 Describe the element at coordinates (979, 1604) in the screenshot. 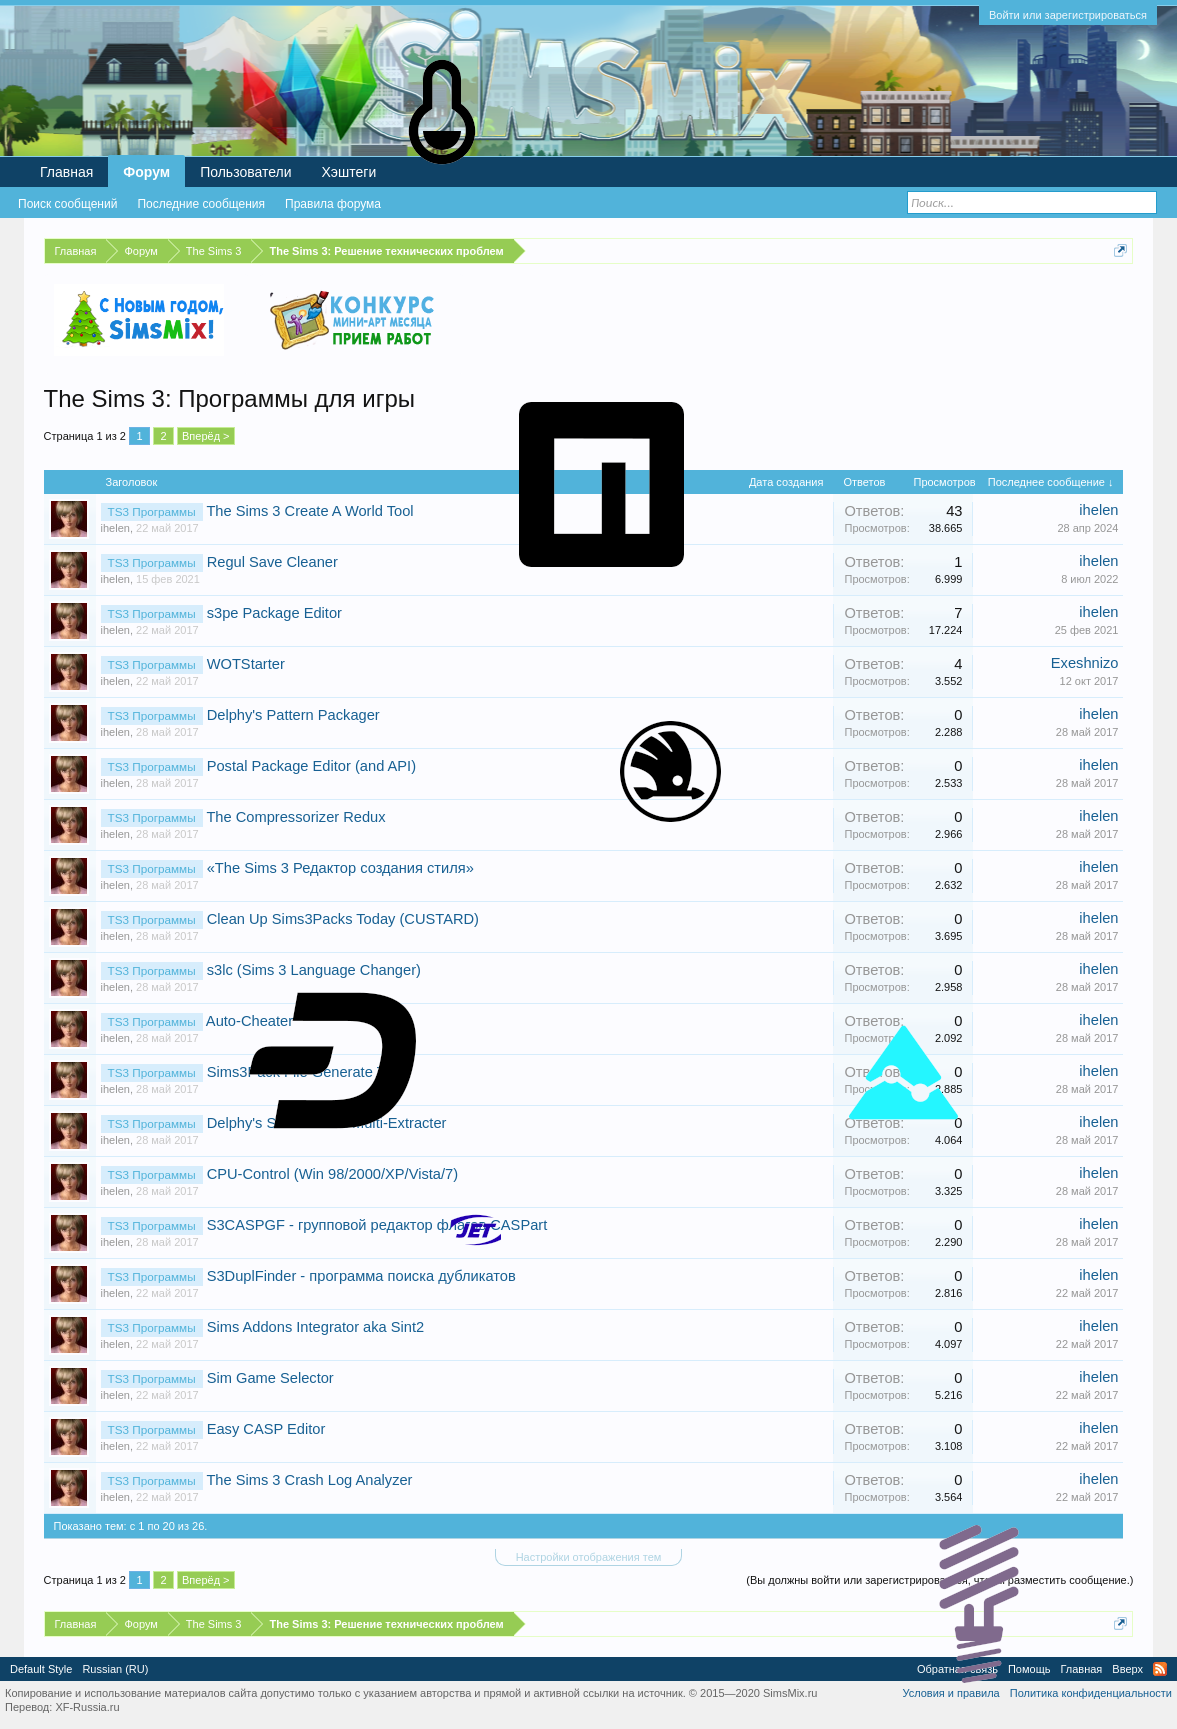

I see `lumen technologies company logo` at that location.